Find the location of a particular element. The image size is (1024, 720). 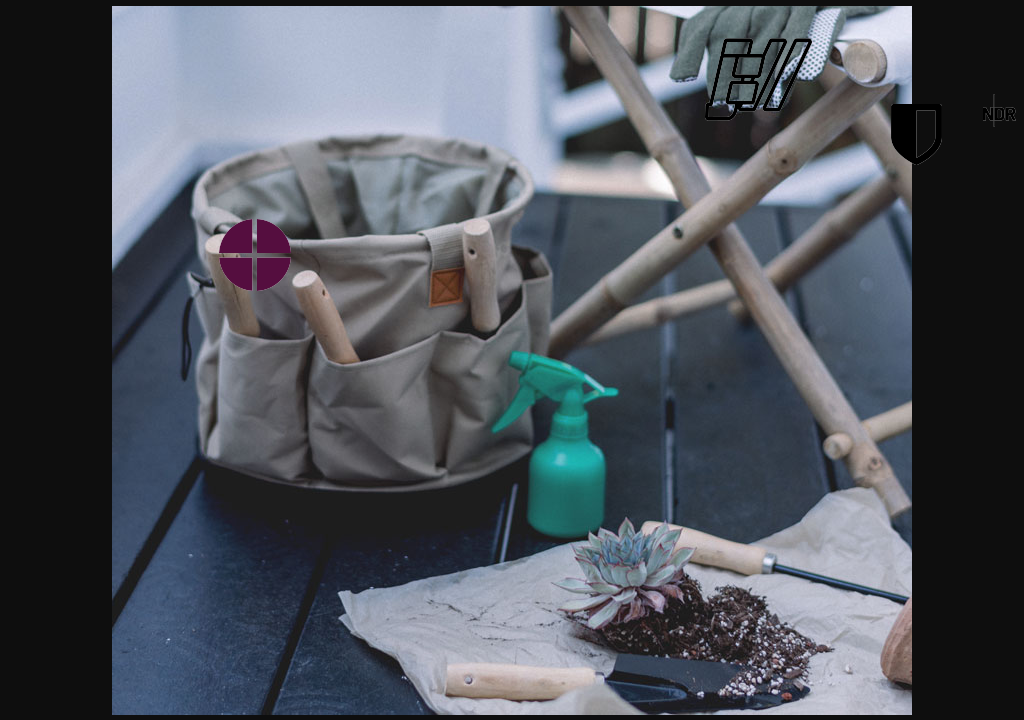

eclipse jetty web server logo is located at coordinates (758, 79).